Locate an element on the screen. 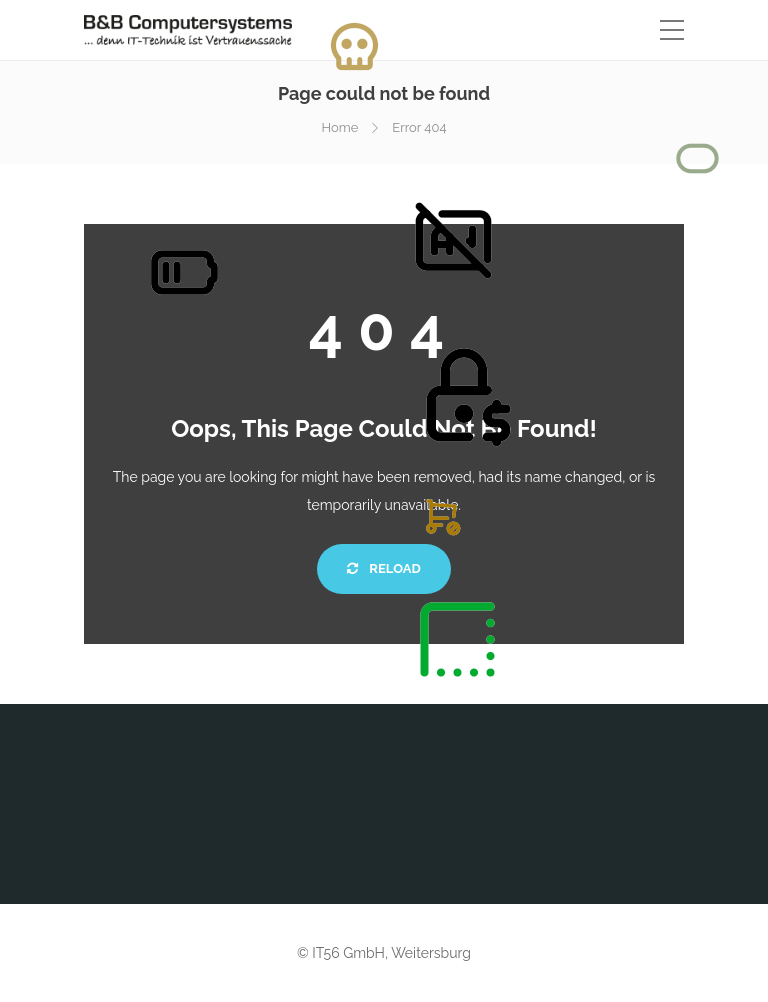 This screenshot has width=768, height=1002. cancel or remove your shopping cart is located at coordinates (441, 516).